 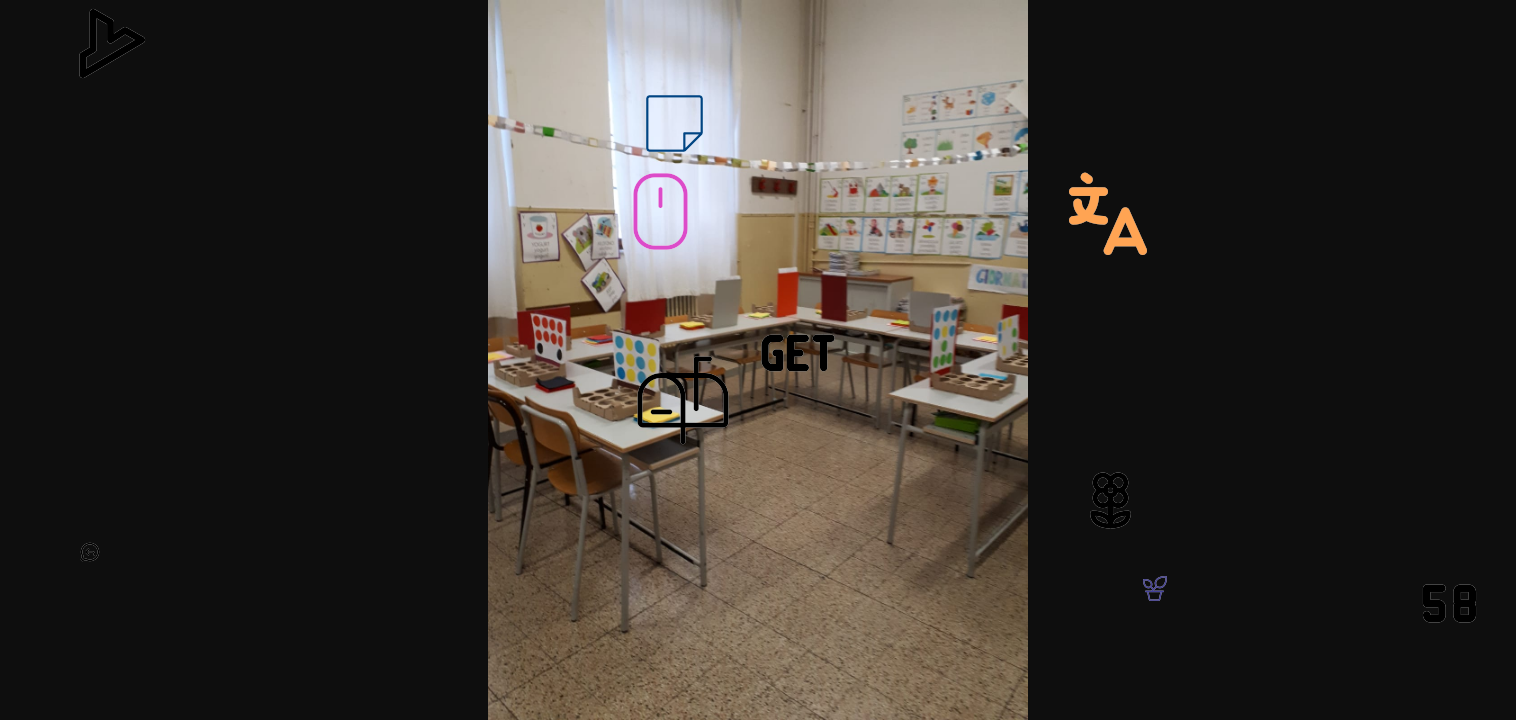 I want to click on mouse input device indicator, so click(x=660, y=211).